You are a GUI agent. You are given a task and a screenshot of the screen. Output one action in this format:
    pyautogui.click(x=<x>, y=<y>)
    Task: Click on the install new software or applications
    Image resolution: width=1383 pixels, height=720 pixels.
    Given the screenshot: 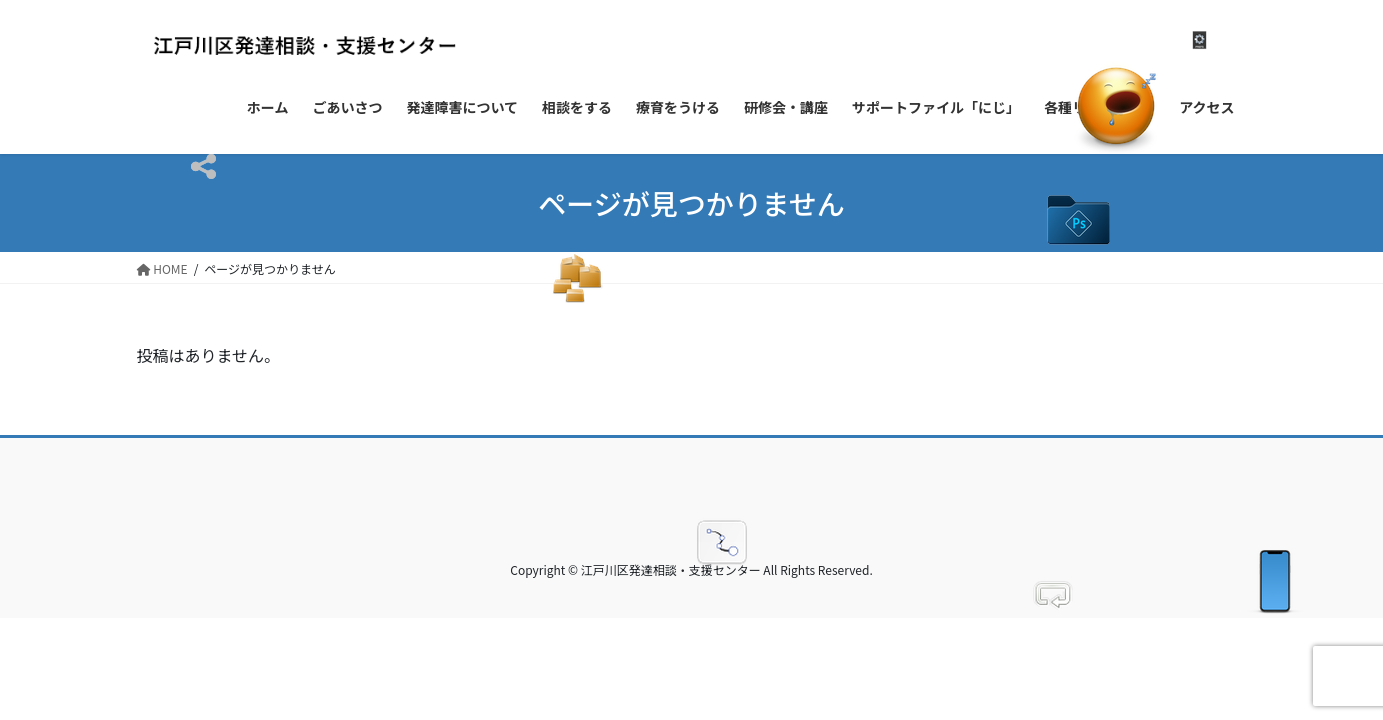 What is the action you would take?
    pyautogui.click(x=576, y=275)
    